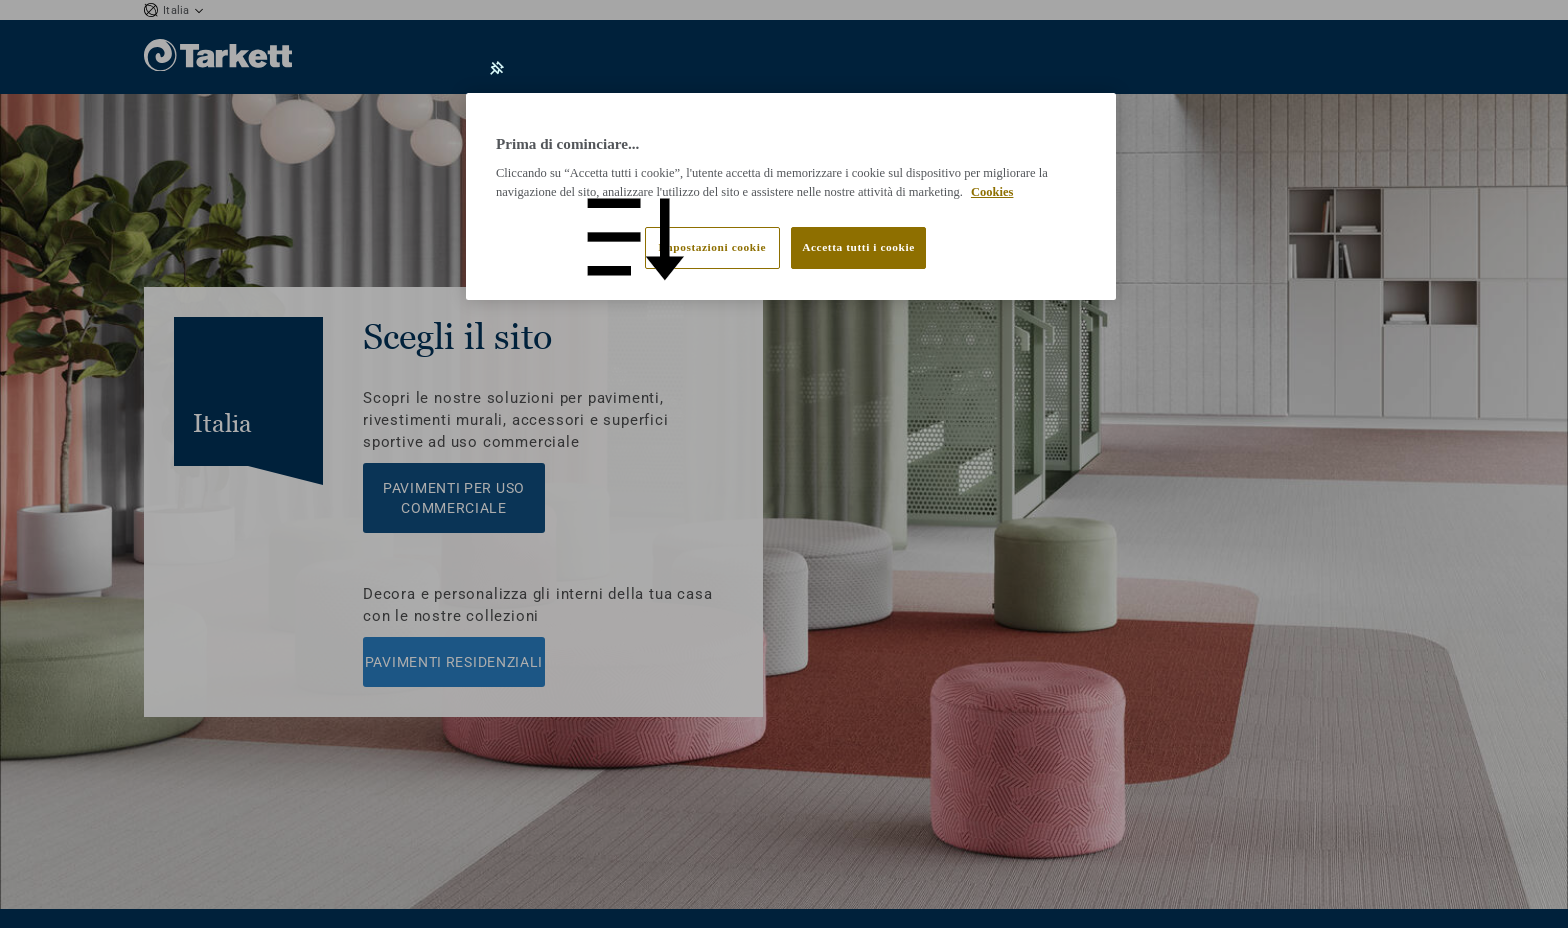 This screenshot has height=928, width=1568. Describe the element at coordinates (496, 68) in the screenshot. I see `unpin a saved location` at that location.